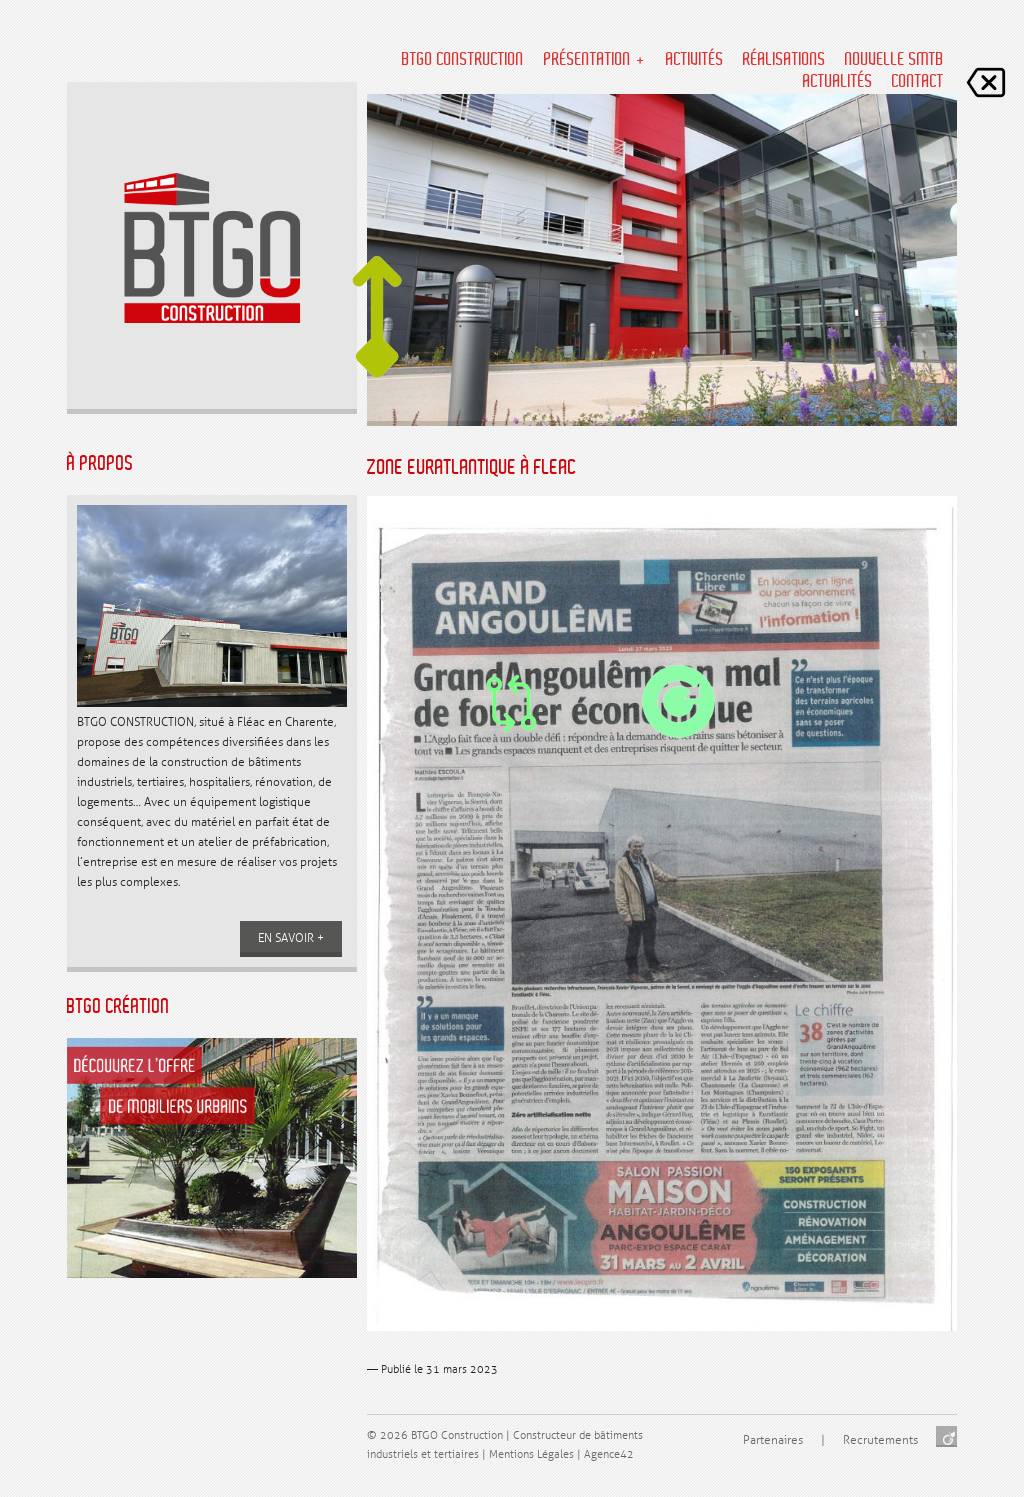 This screenshot has width=1024, height=1497. What do you see at coordinates (511, 703) in the screenshot?
I see `compare branches or code versions` at bounding box center [511, 703].